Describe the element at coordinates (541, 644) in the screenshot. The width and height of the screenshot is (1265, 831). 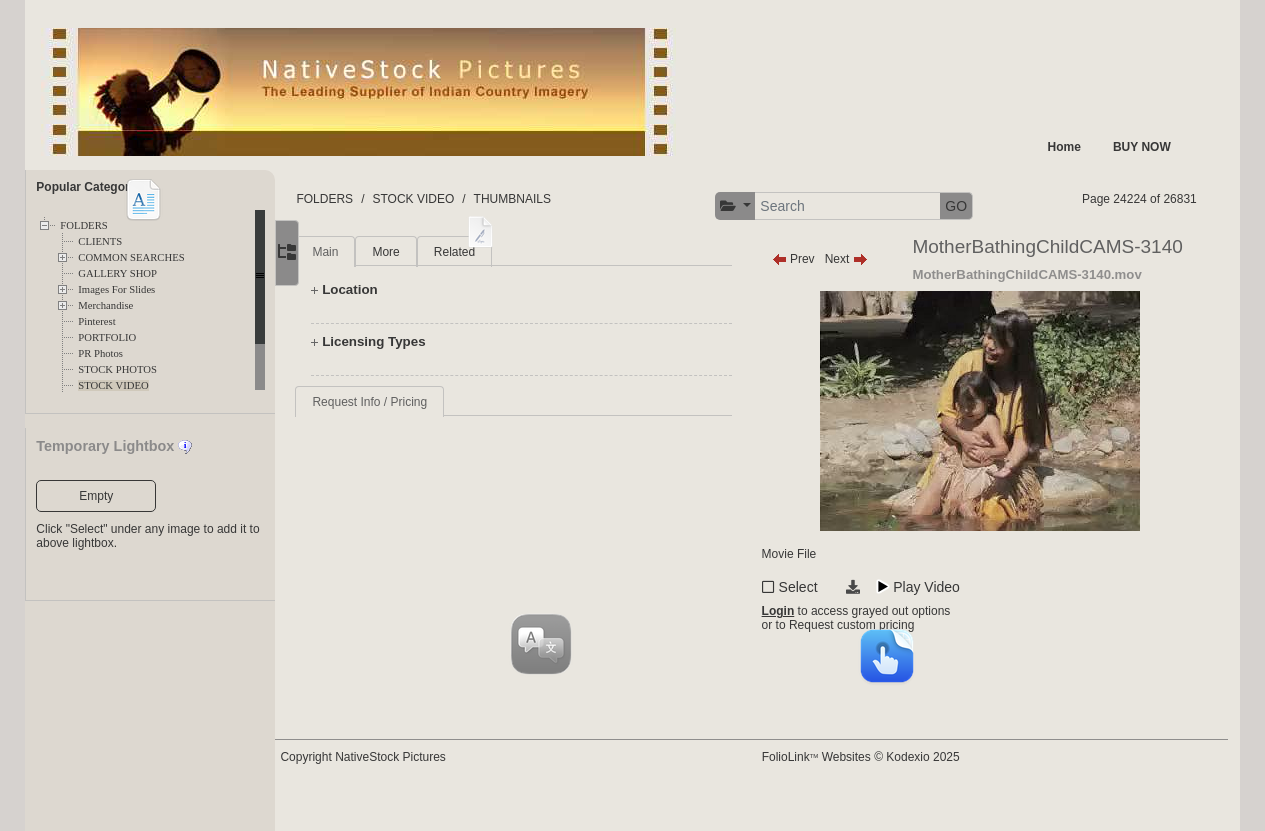
I see `open the translate app` at that location.